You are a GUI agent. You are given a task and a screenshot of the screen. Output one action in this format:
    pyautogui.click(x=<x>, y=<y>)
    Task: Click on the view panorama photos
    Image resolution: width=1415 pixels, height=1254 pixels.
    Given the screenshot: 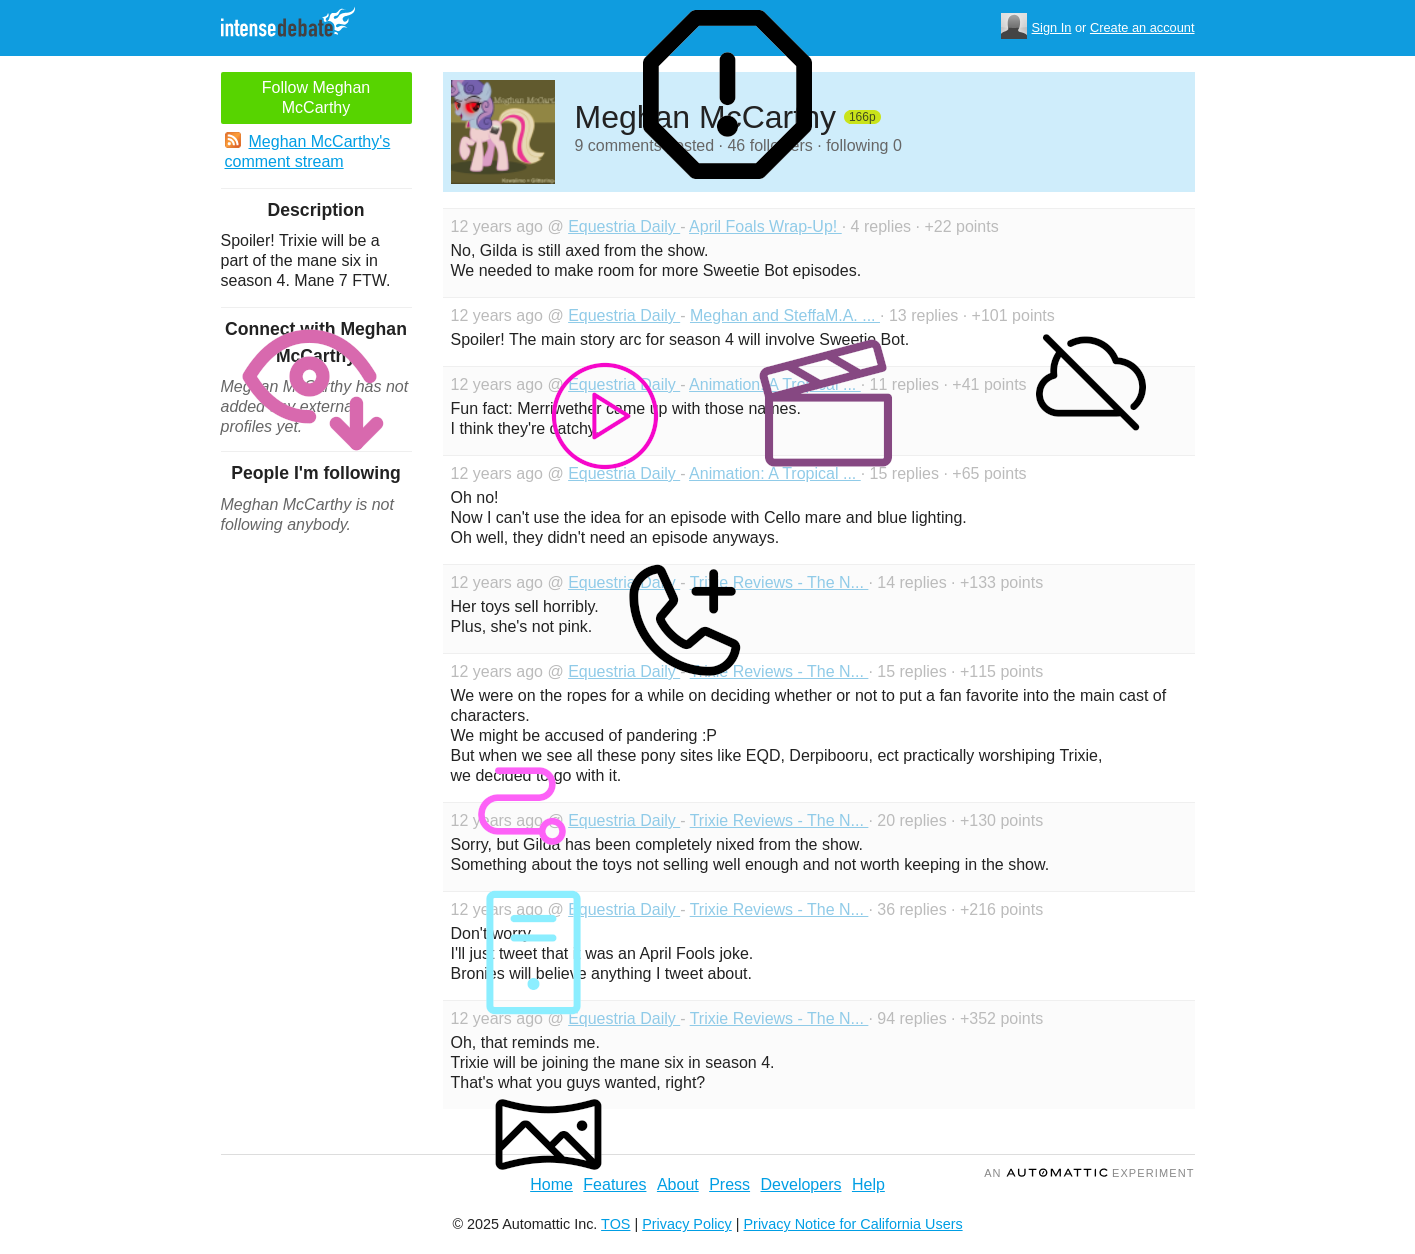 What is the action you would take?
    pyautogui.click(x=548, y=1134)
    